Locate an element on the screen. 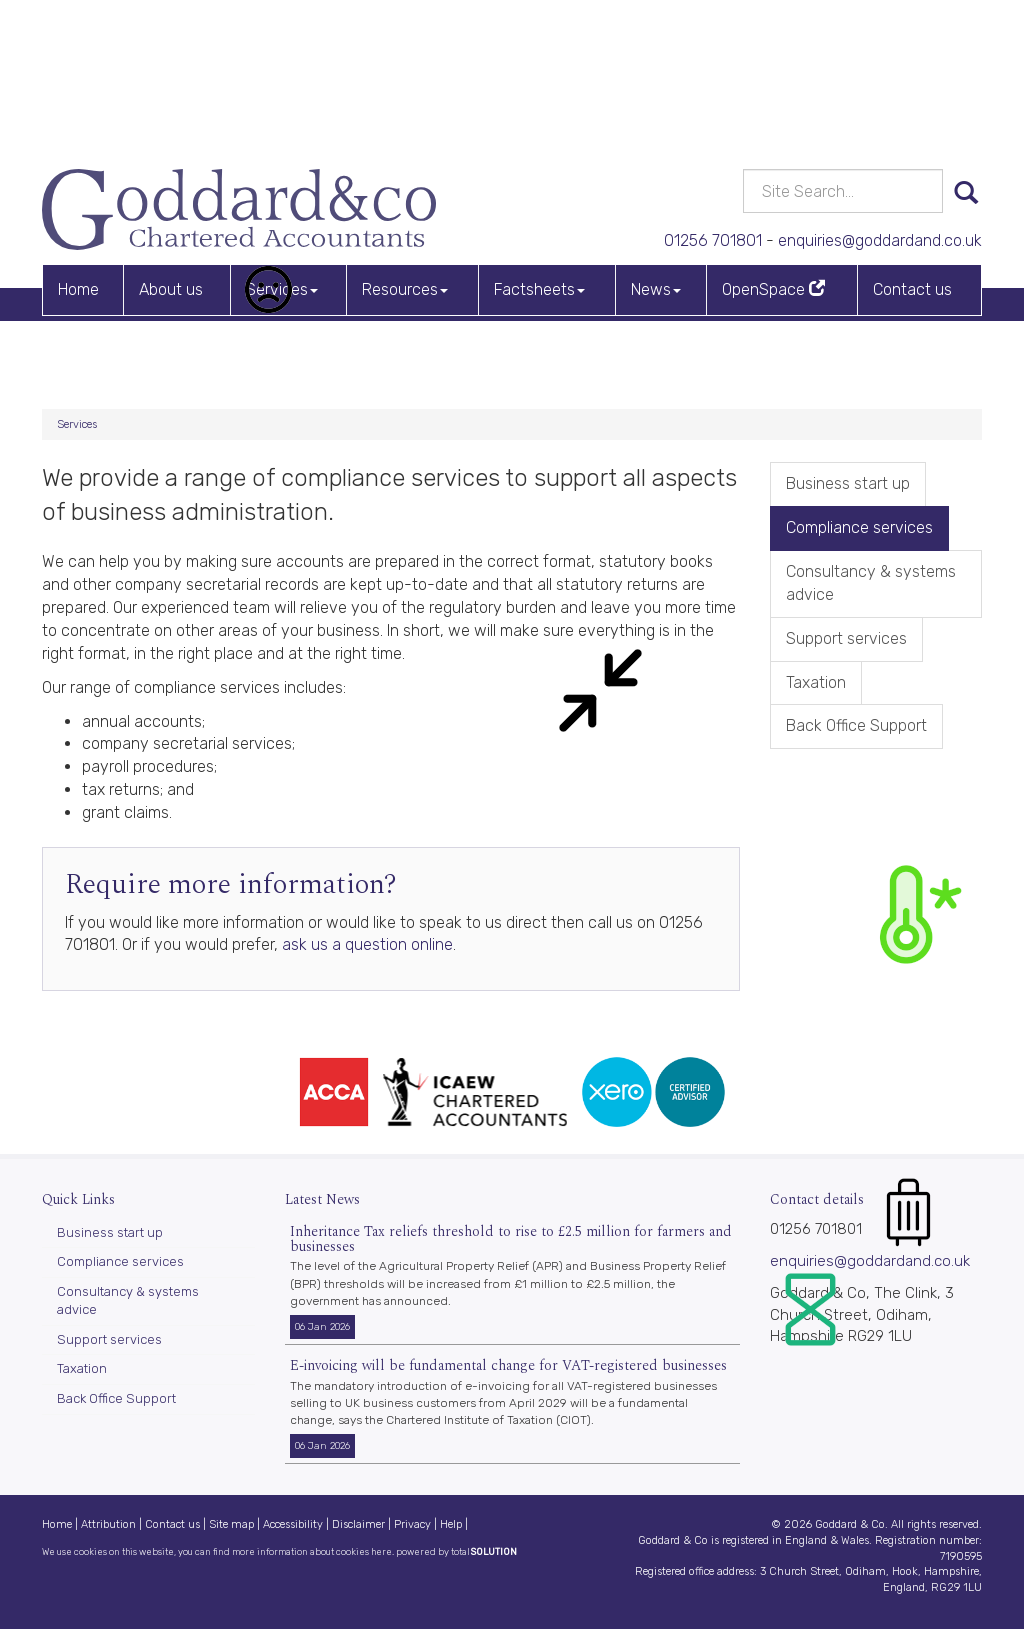 This screenshot has width=1024, height=1629. indicates loading or processing in progress is located at coordinates (810, 1309).